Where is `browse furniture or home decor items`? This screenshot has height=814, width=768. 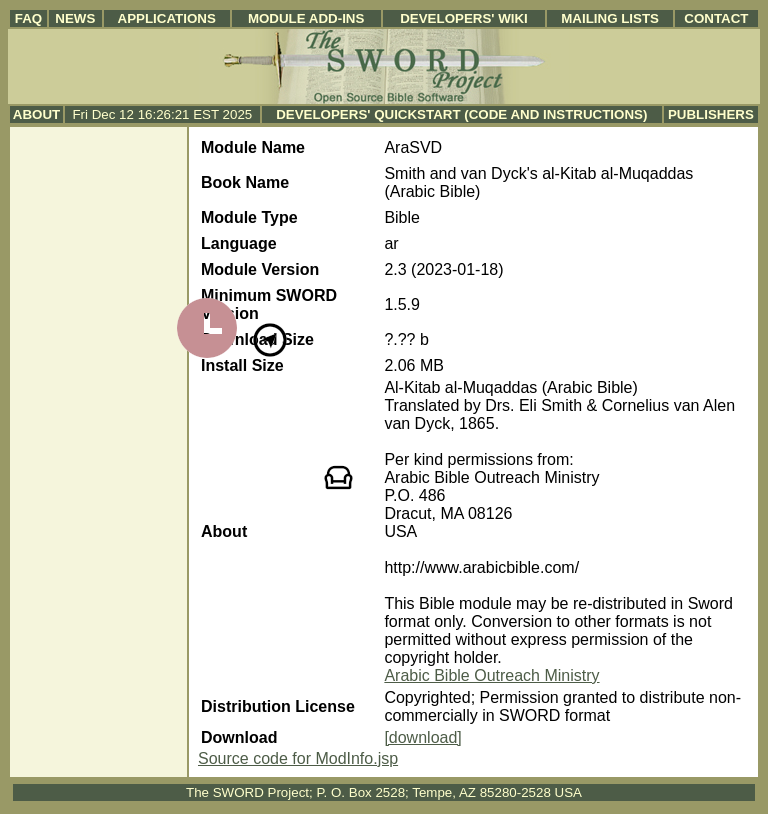 browse furniture or home decor items is located at coordinates (338, 477).